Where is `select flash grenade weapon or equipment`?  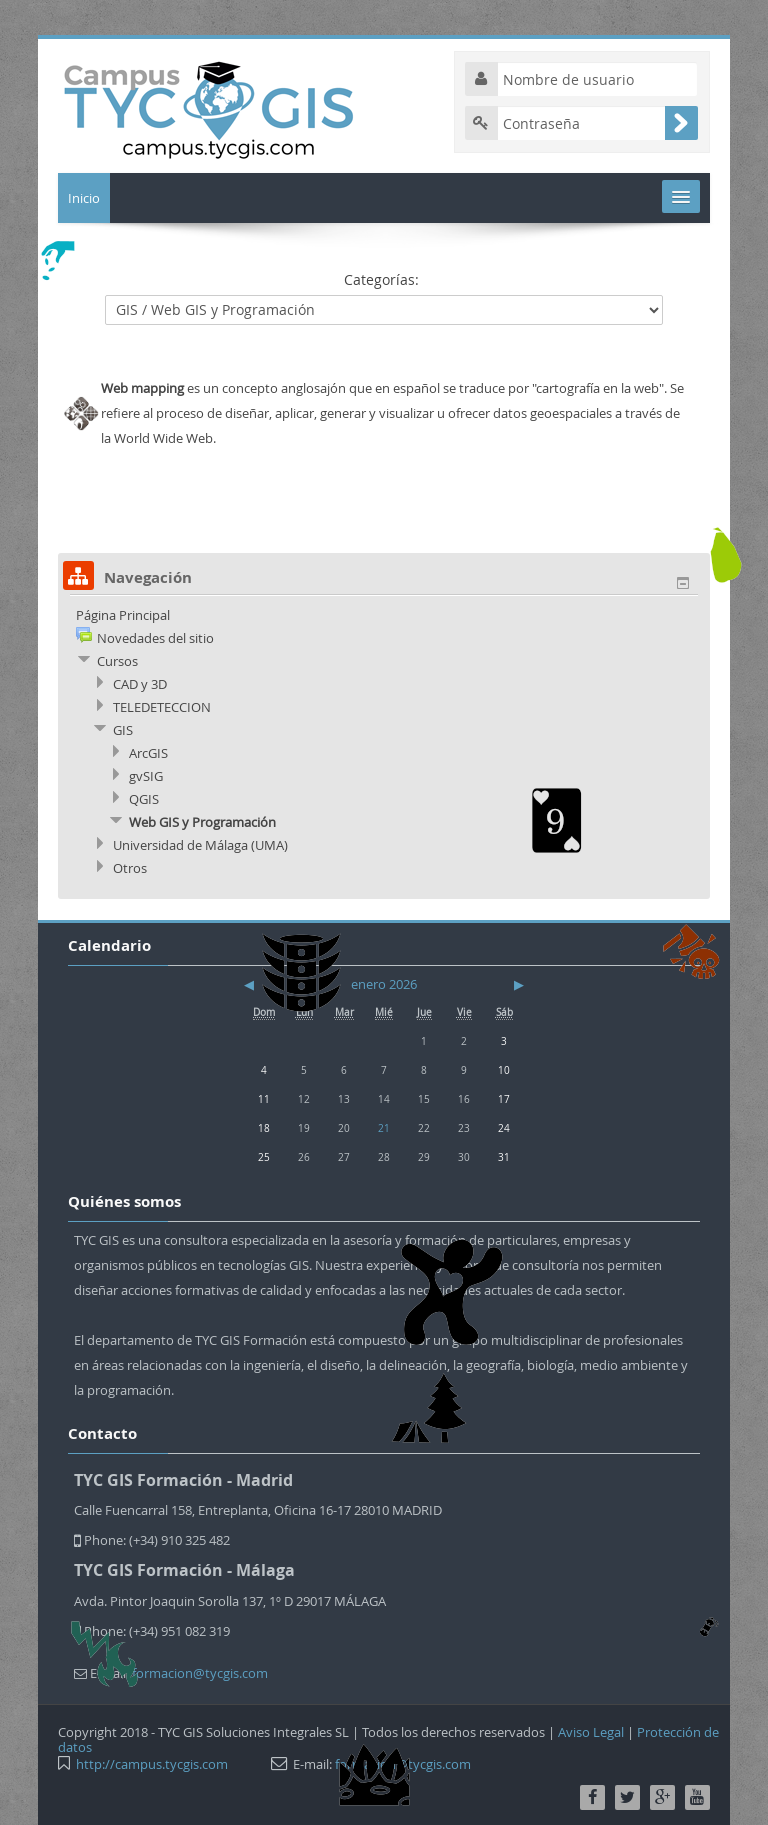 select flash grenade weapon or equipment is located at coordinates (708, 1626).